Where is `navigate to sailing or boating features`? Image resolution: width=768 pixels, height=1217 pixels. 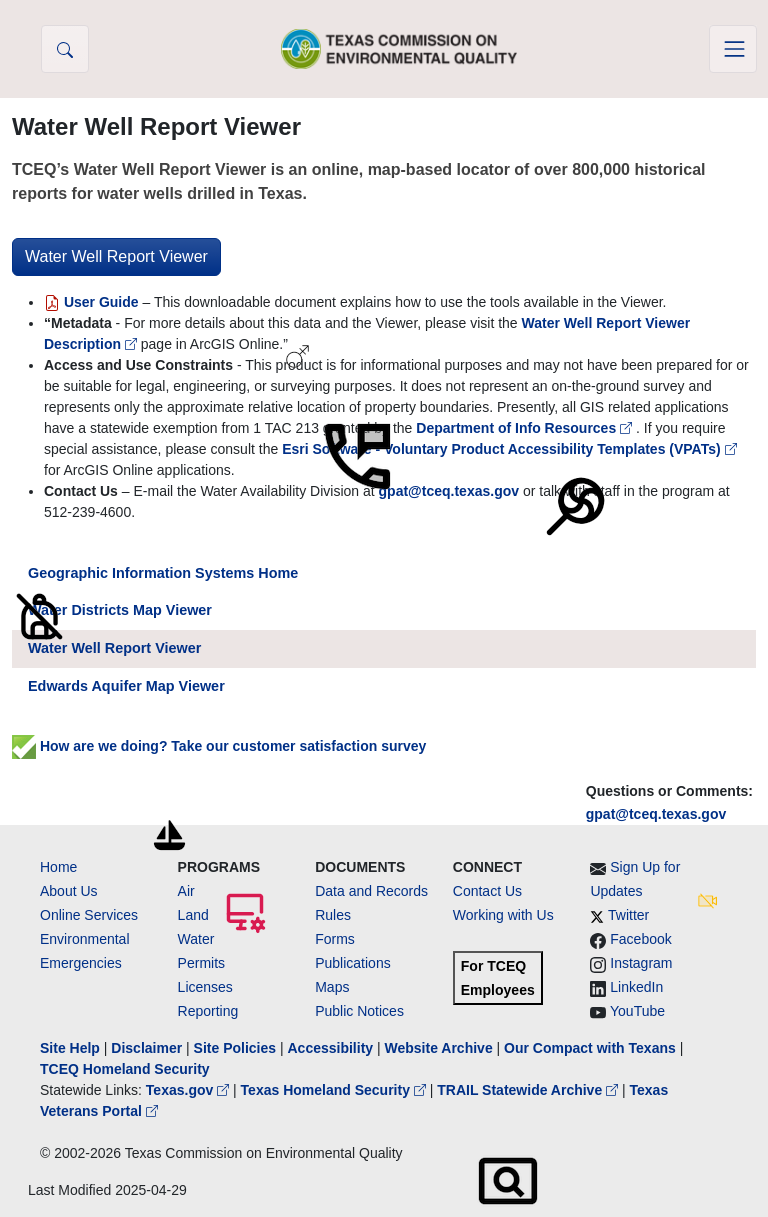
navigate to sailing or boating features is located at coordinates (169, 834).